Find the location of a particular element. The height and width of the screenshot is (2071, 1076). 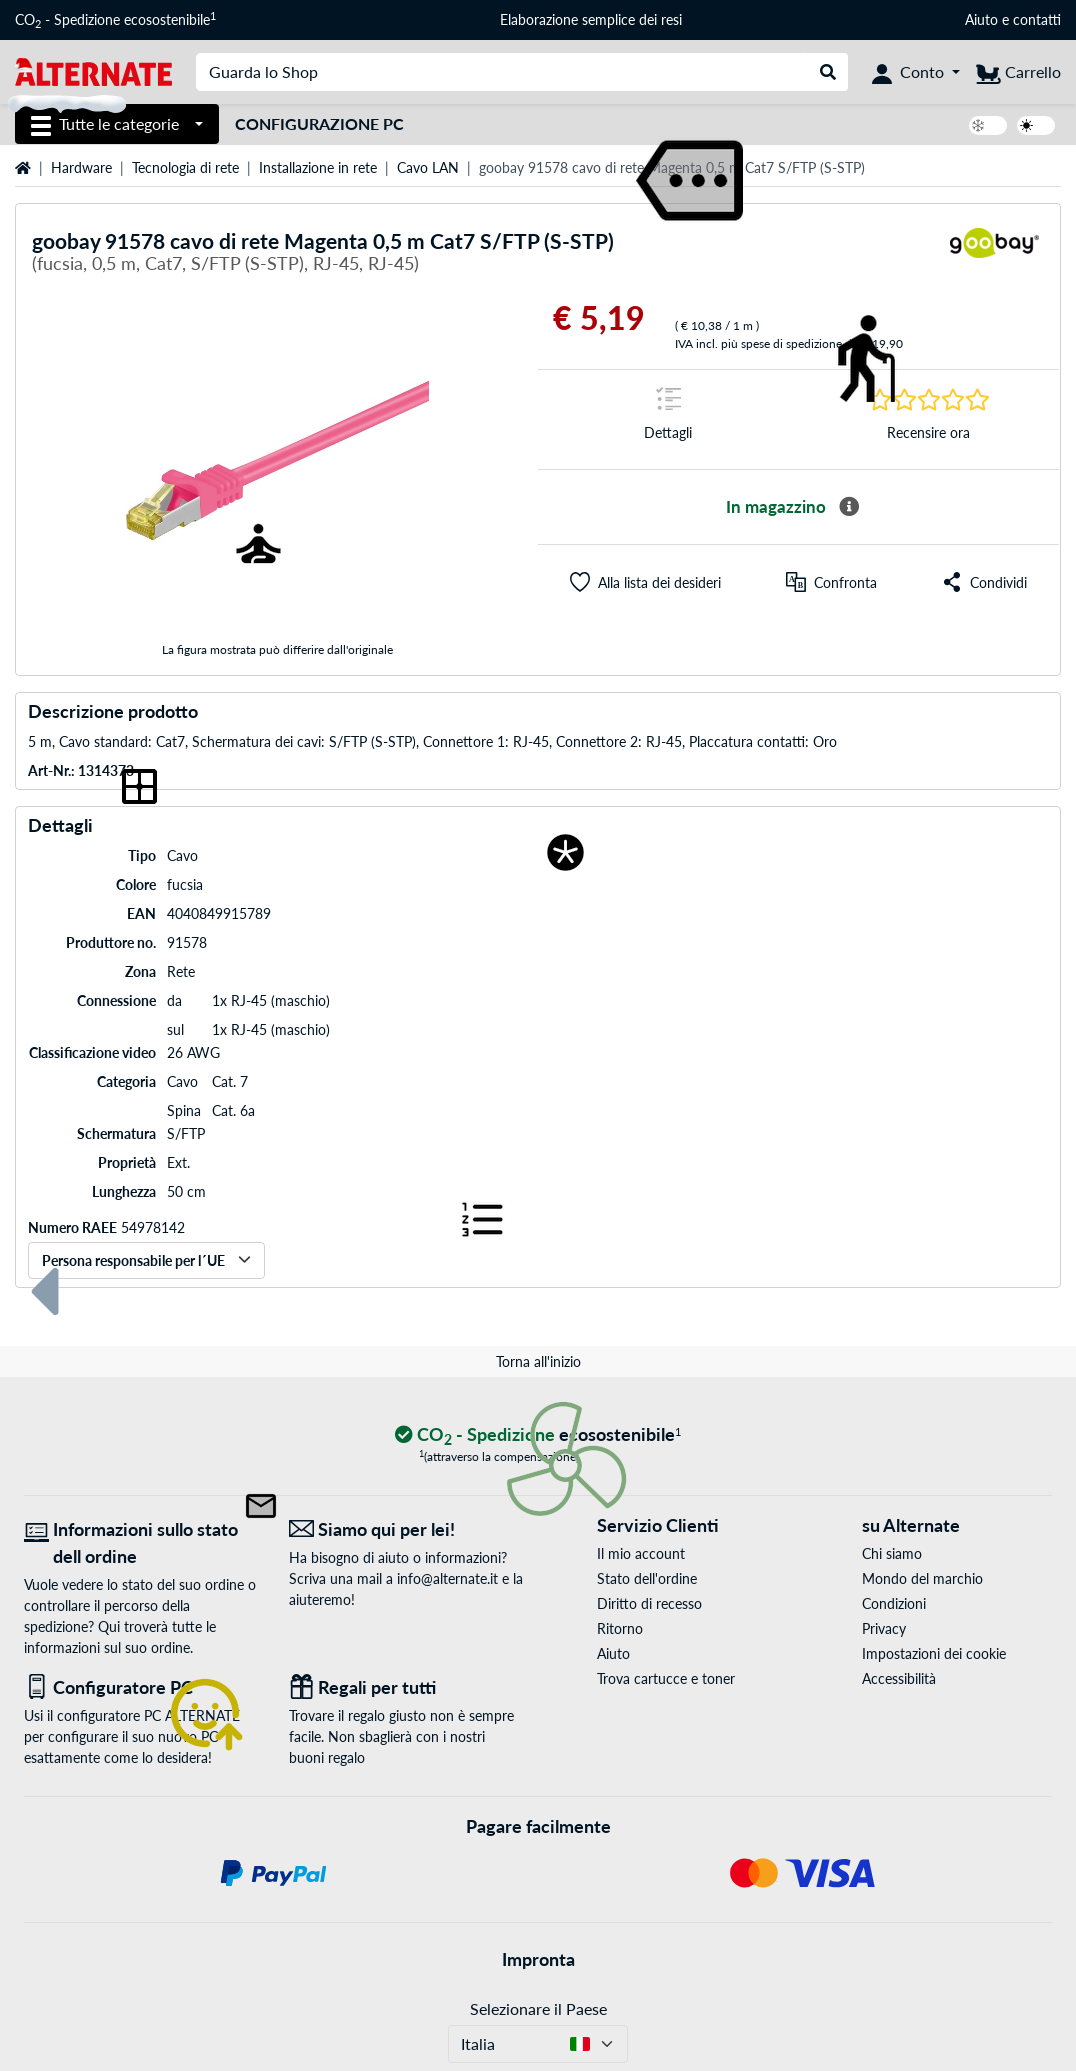

improve mood or increase happiness level is located at coordinates (205, 1713).